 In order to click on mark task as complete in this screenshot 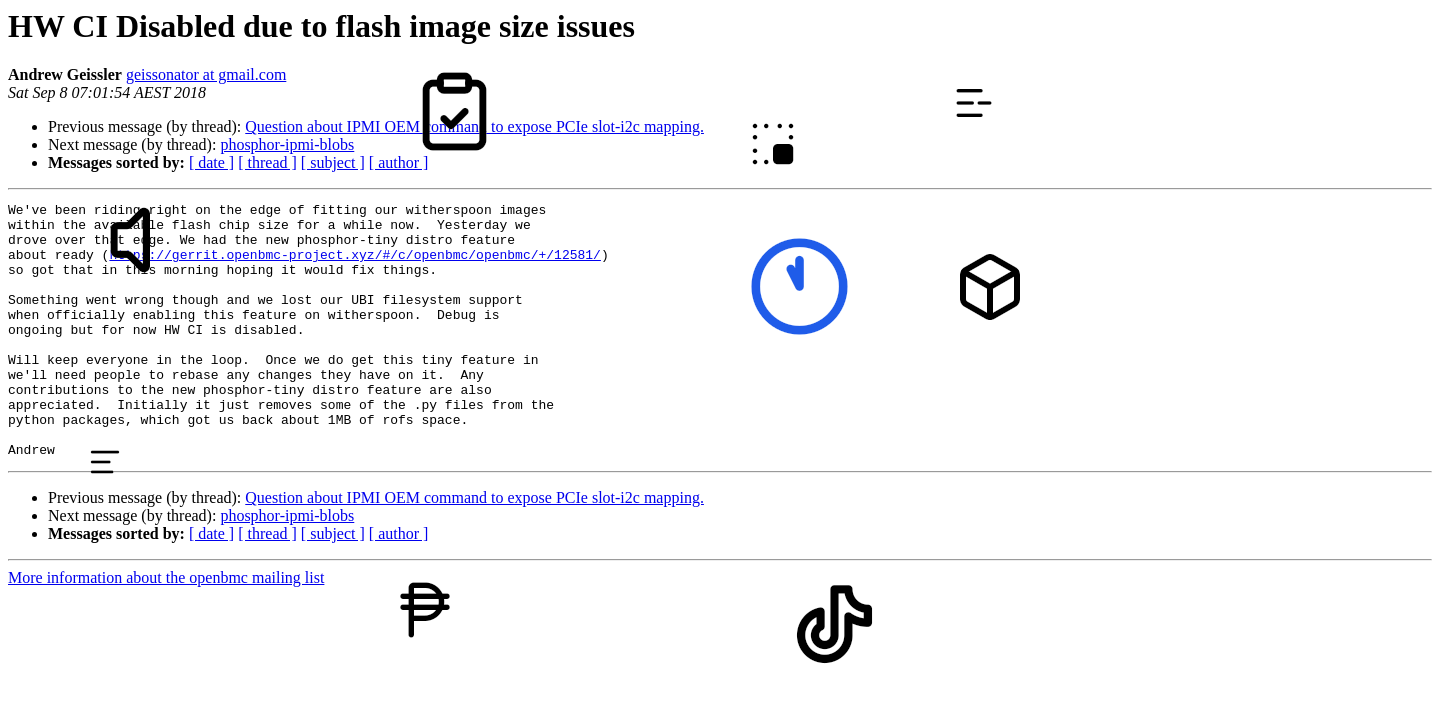, I will do `click(454, 111)`.